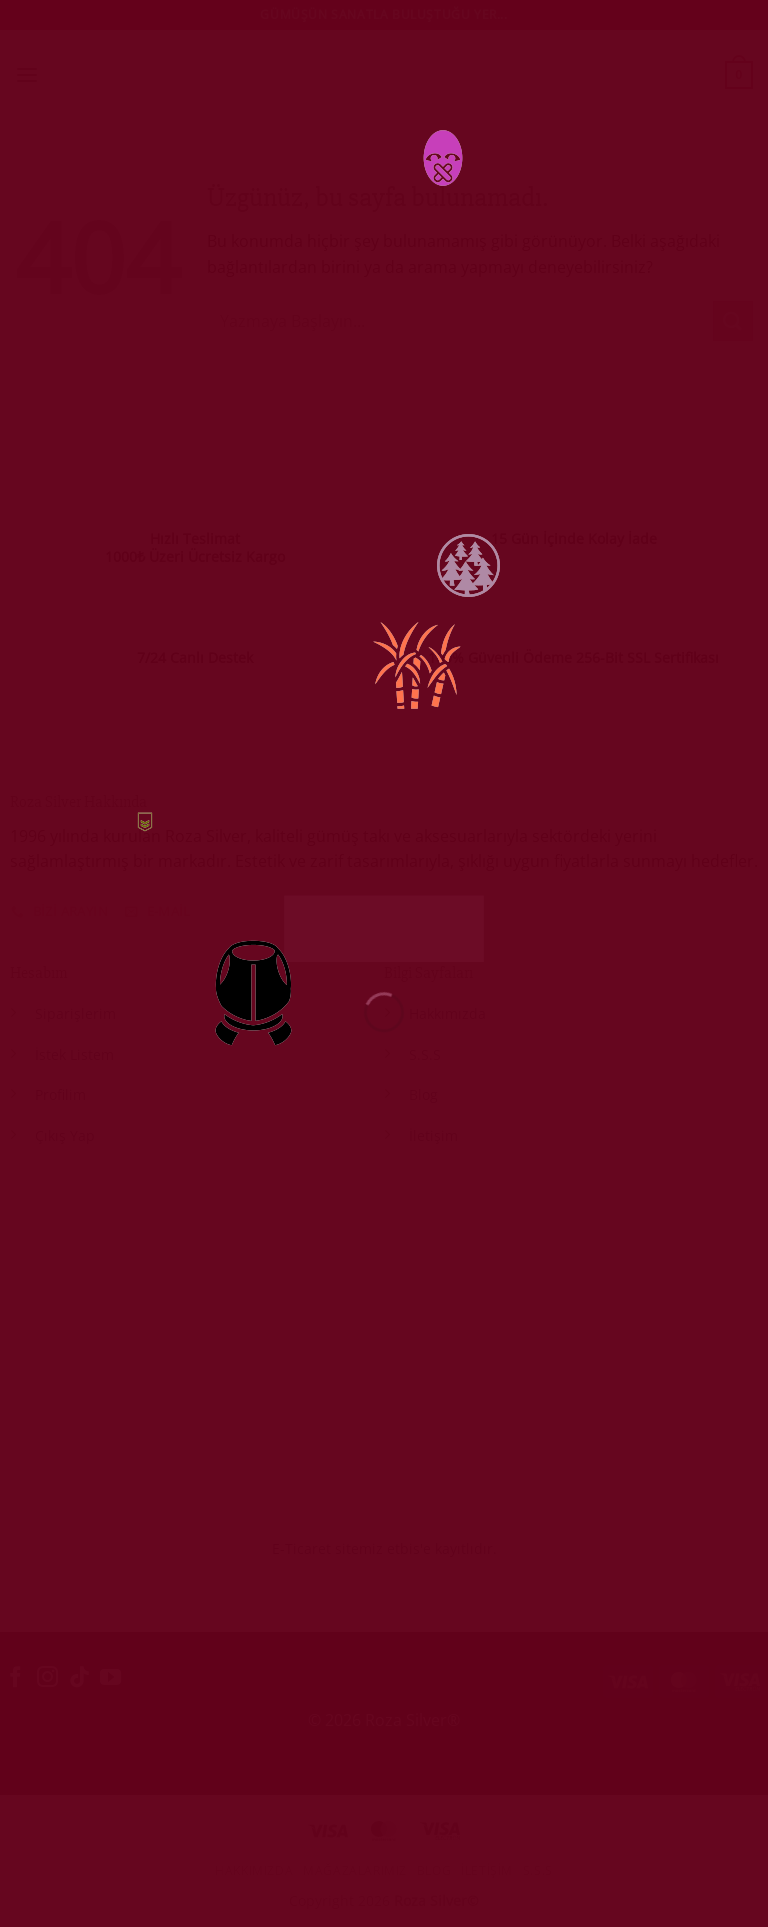 This screenshot has width=768, height=1927. Describe the element at coordinates (252, 992) in the screenshot. I see `equip armor or protective gear` at that location.